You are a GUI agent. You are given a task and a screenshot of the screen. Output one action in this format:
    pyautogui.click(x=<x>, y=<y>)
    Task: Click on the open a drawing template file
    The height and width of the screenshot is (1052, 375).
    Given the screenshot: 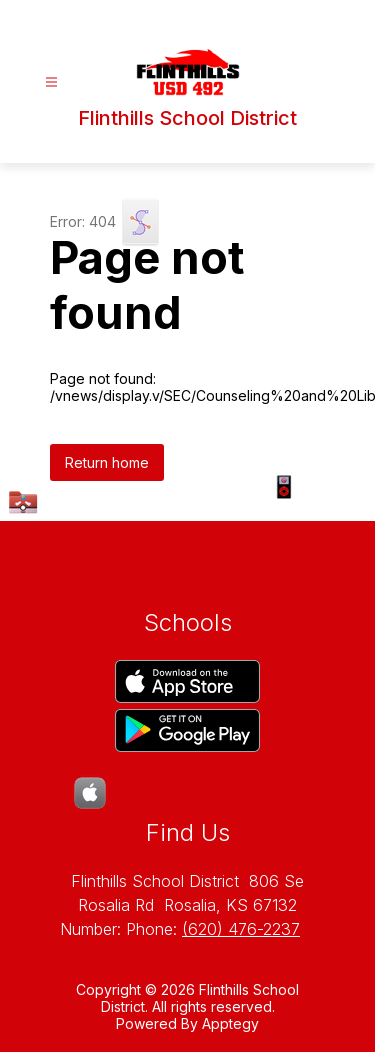 What is the action you would take?
    pyautogui.click(x=140, y=222)
    